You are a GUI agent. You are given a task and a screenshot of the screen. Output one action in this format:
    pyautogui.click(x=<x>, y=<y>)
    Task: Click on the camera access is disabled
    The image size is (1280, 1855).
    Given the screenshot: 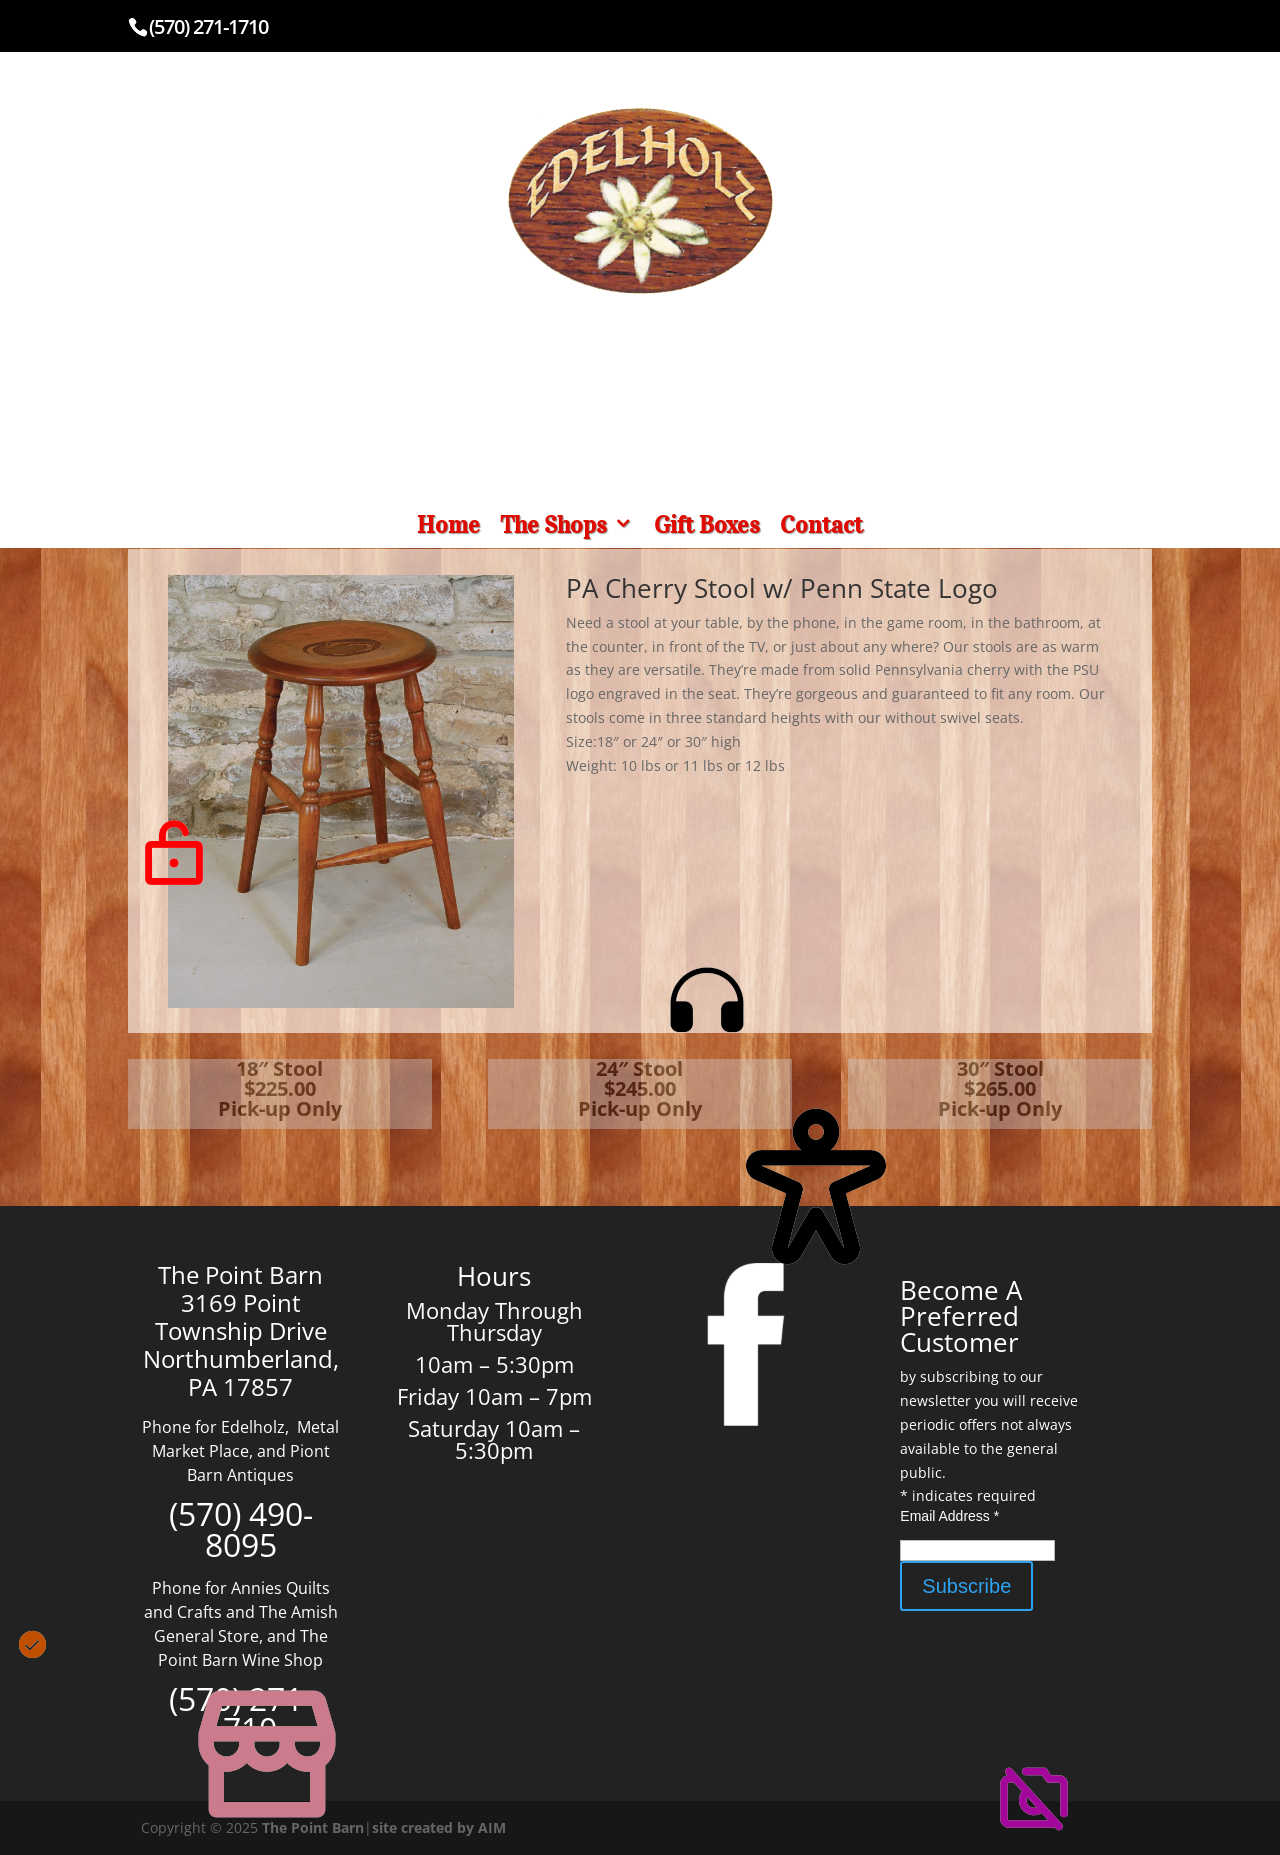 What is the action you would take?
    pyautogui.click(x=1034, y=1799)
    